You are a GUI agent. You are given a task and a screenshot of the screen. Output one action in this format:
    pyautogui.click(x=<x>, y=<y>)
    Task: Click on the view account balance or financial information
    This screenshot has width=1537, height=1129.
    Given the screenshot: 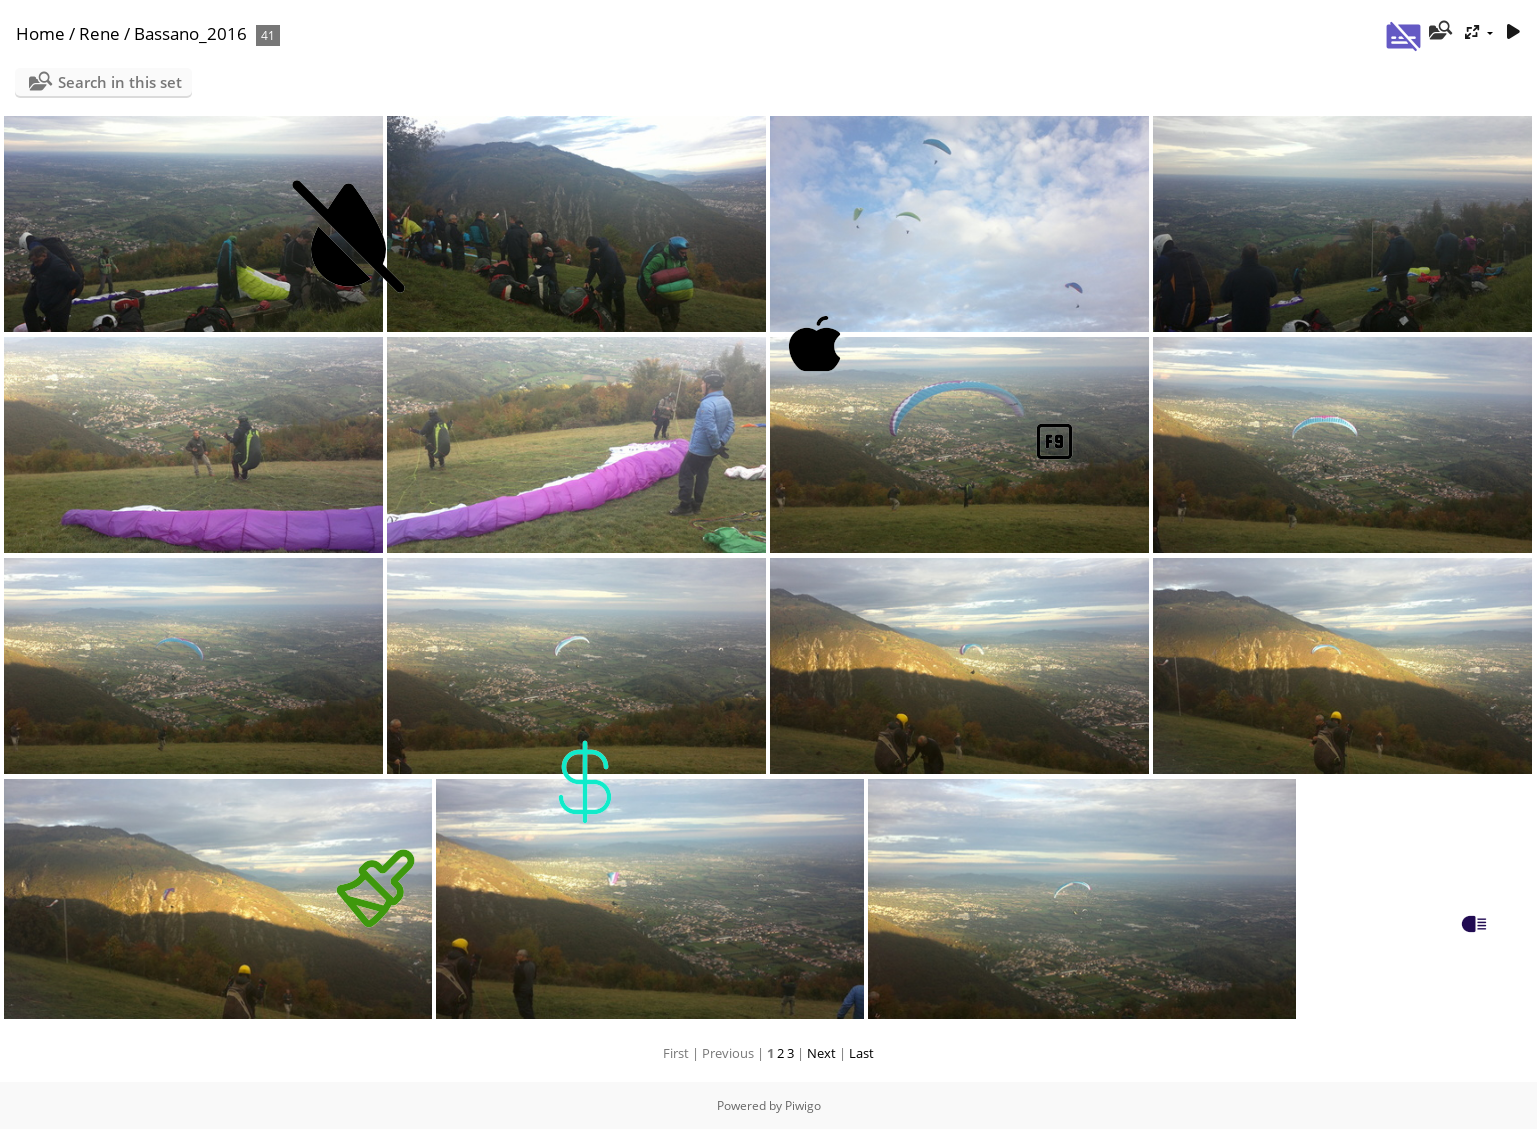 What is the action you would take?
    pyautogui.click(x=585, y=782)
    